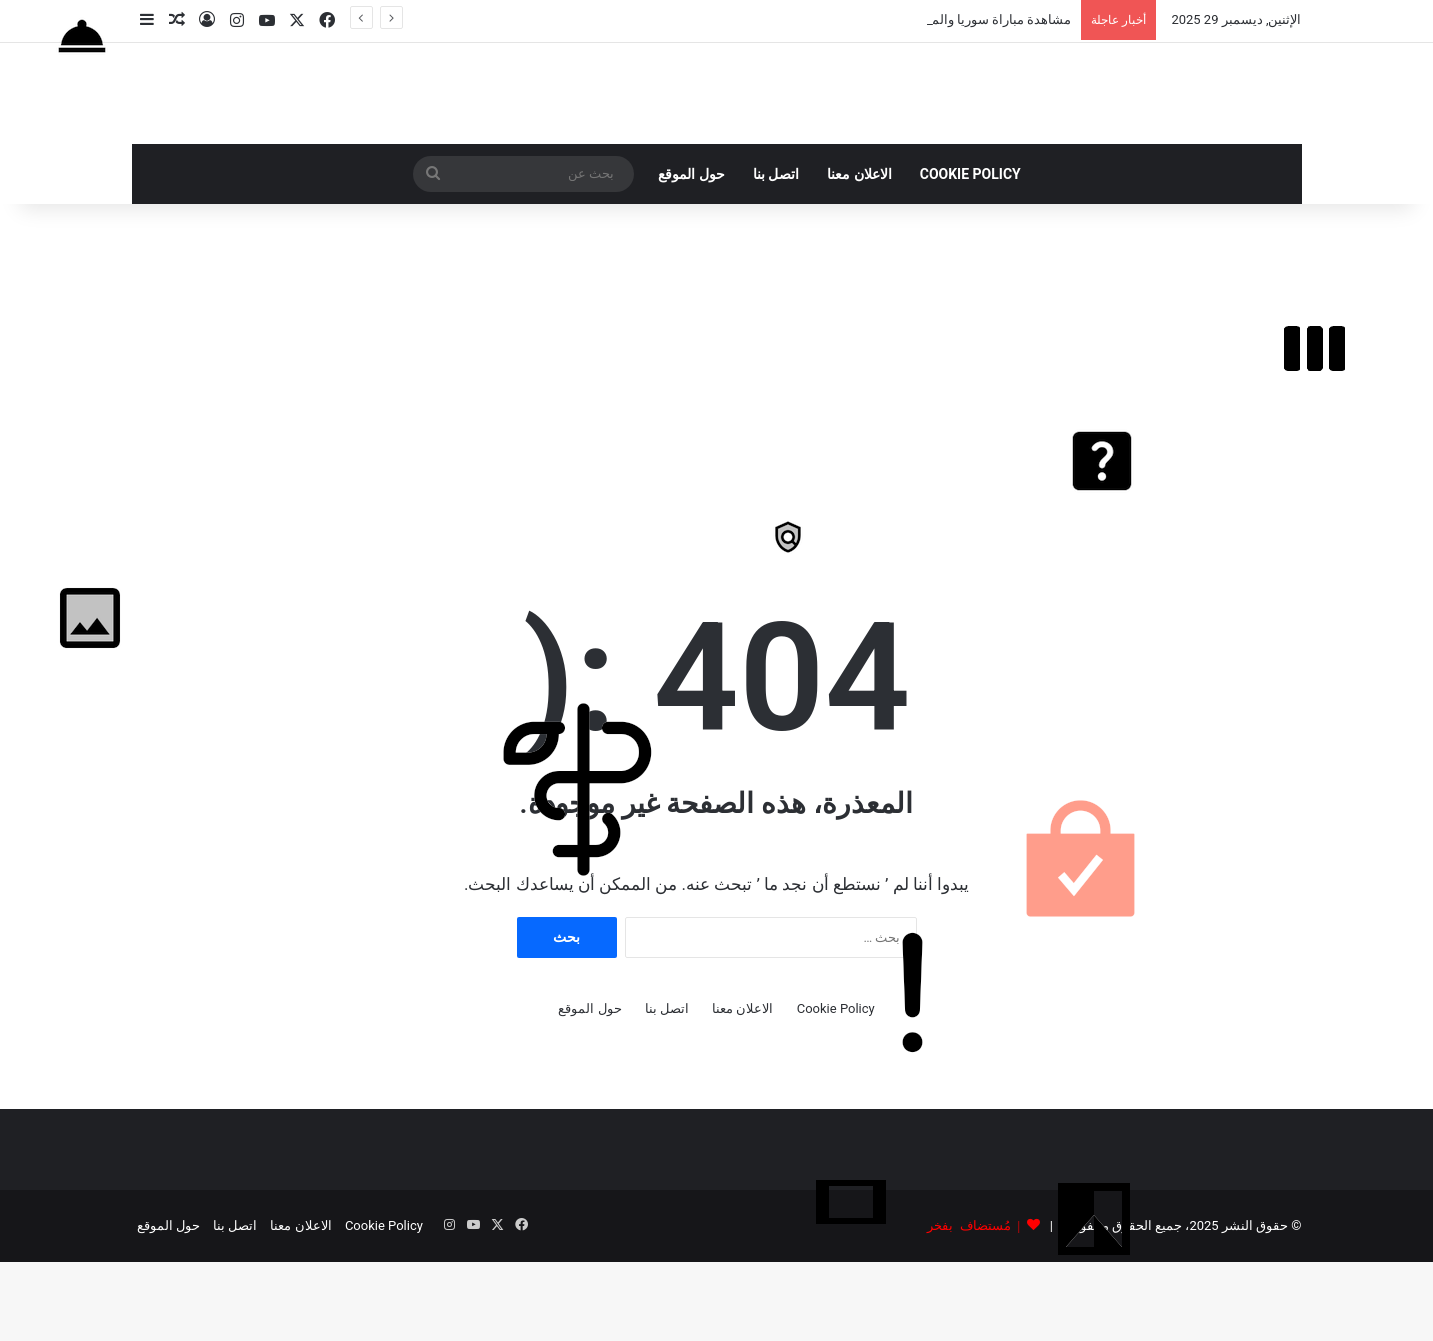 Image resolution: width=1433 pixels, height=1341 pixels. What do you see at coordinates (82, 36) in the screenshot?
I see `request room service` at bounding box center [82, 36].